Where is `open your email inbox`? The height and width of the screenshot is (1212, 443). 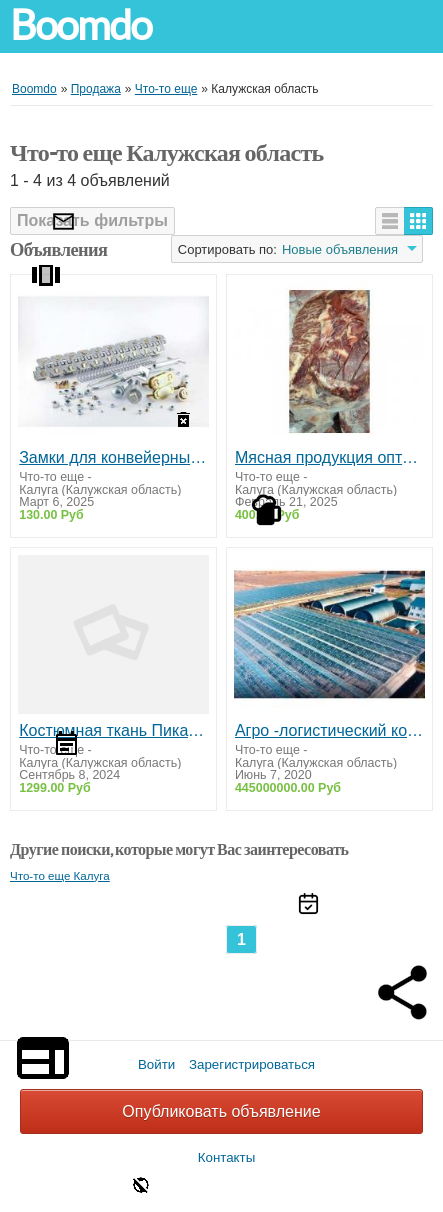 open your email inbox is located at coordinates (63, 221).